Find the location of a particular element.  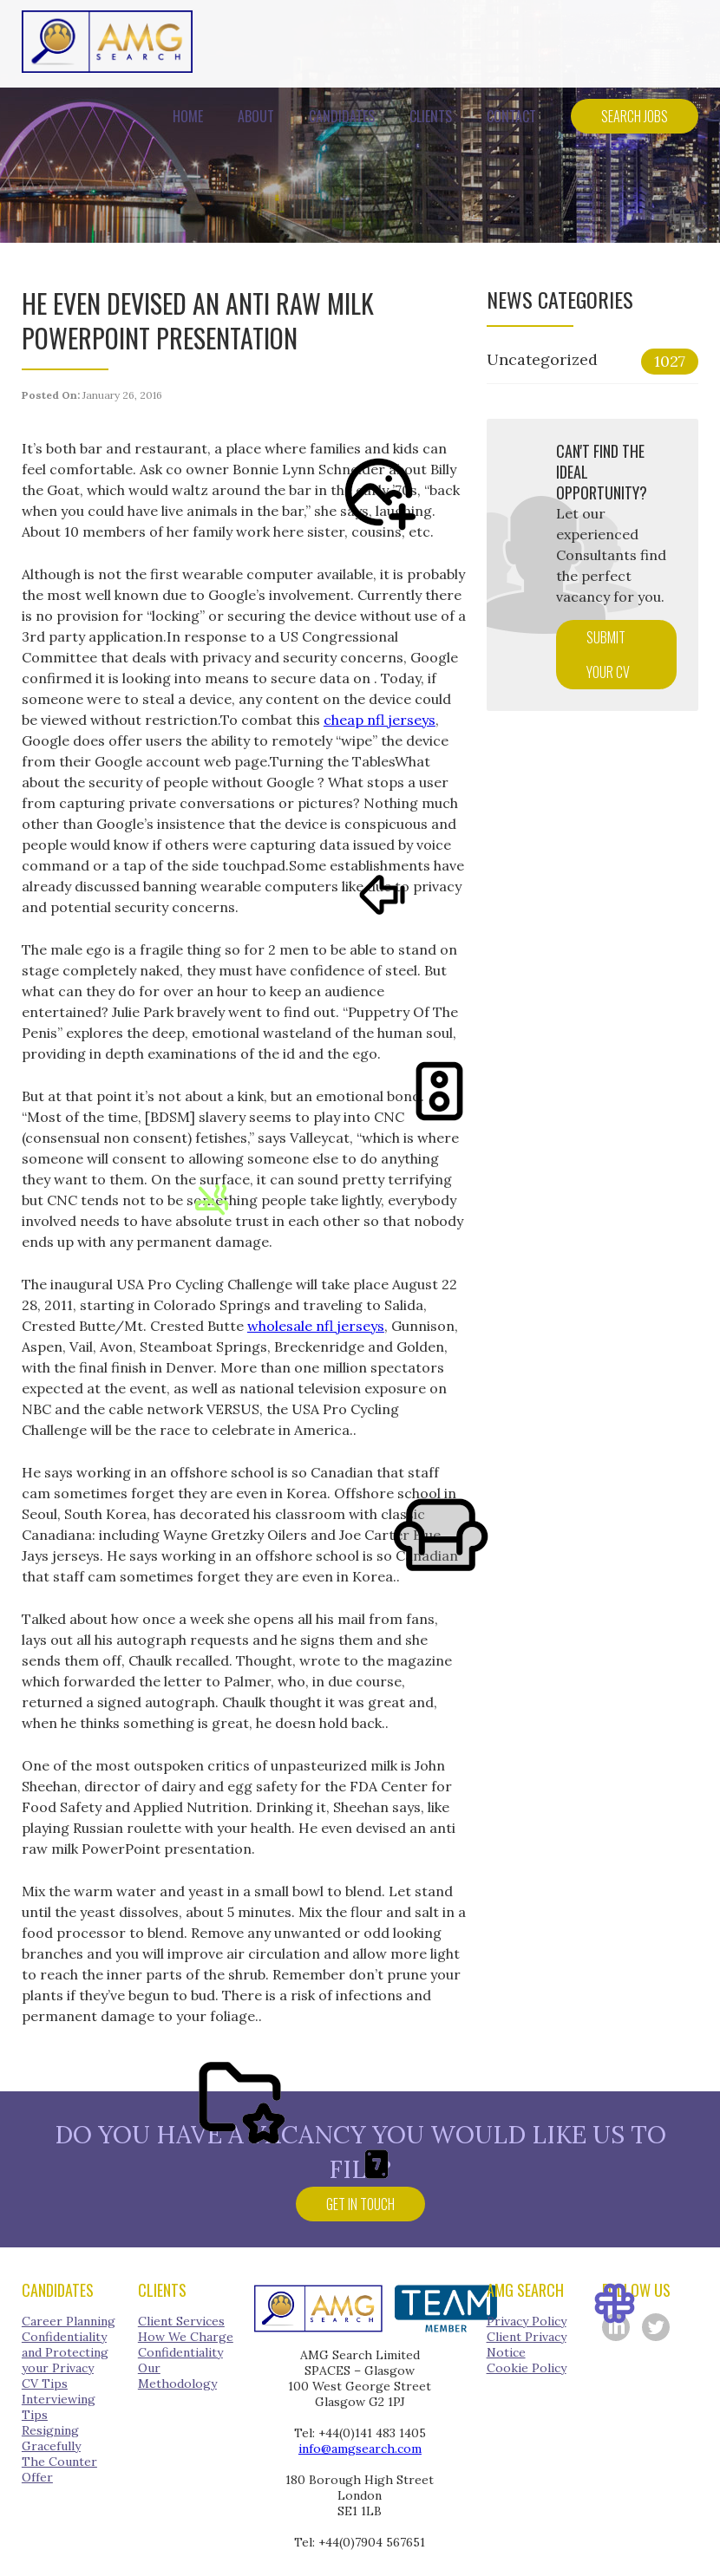

playing card with value 7 is located at coordinates (376, 2164).